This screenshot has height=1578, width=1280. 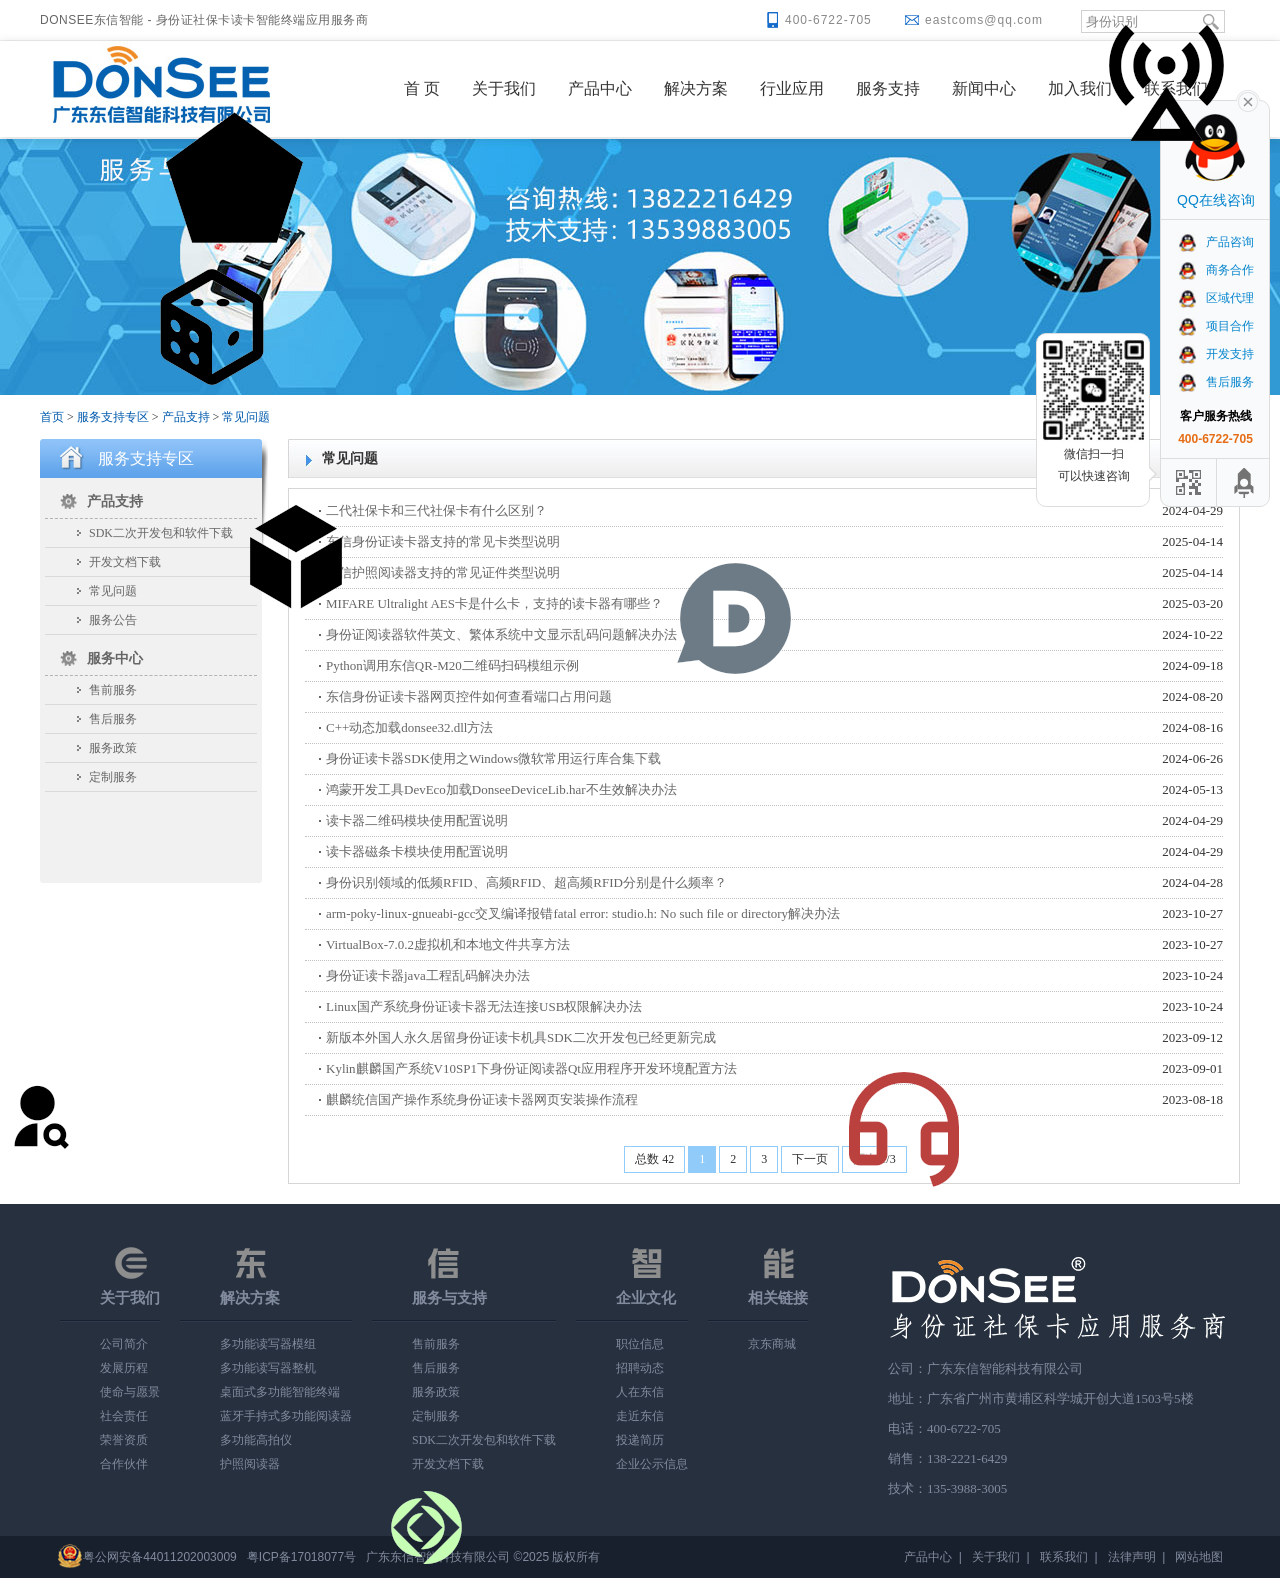 What do you see at coordinates (296, 558) in the screenshot?
I see `access 3d modeling or rendering tools` at bounding box center [296, 558].